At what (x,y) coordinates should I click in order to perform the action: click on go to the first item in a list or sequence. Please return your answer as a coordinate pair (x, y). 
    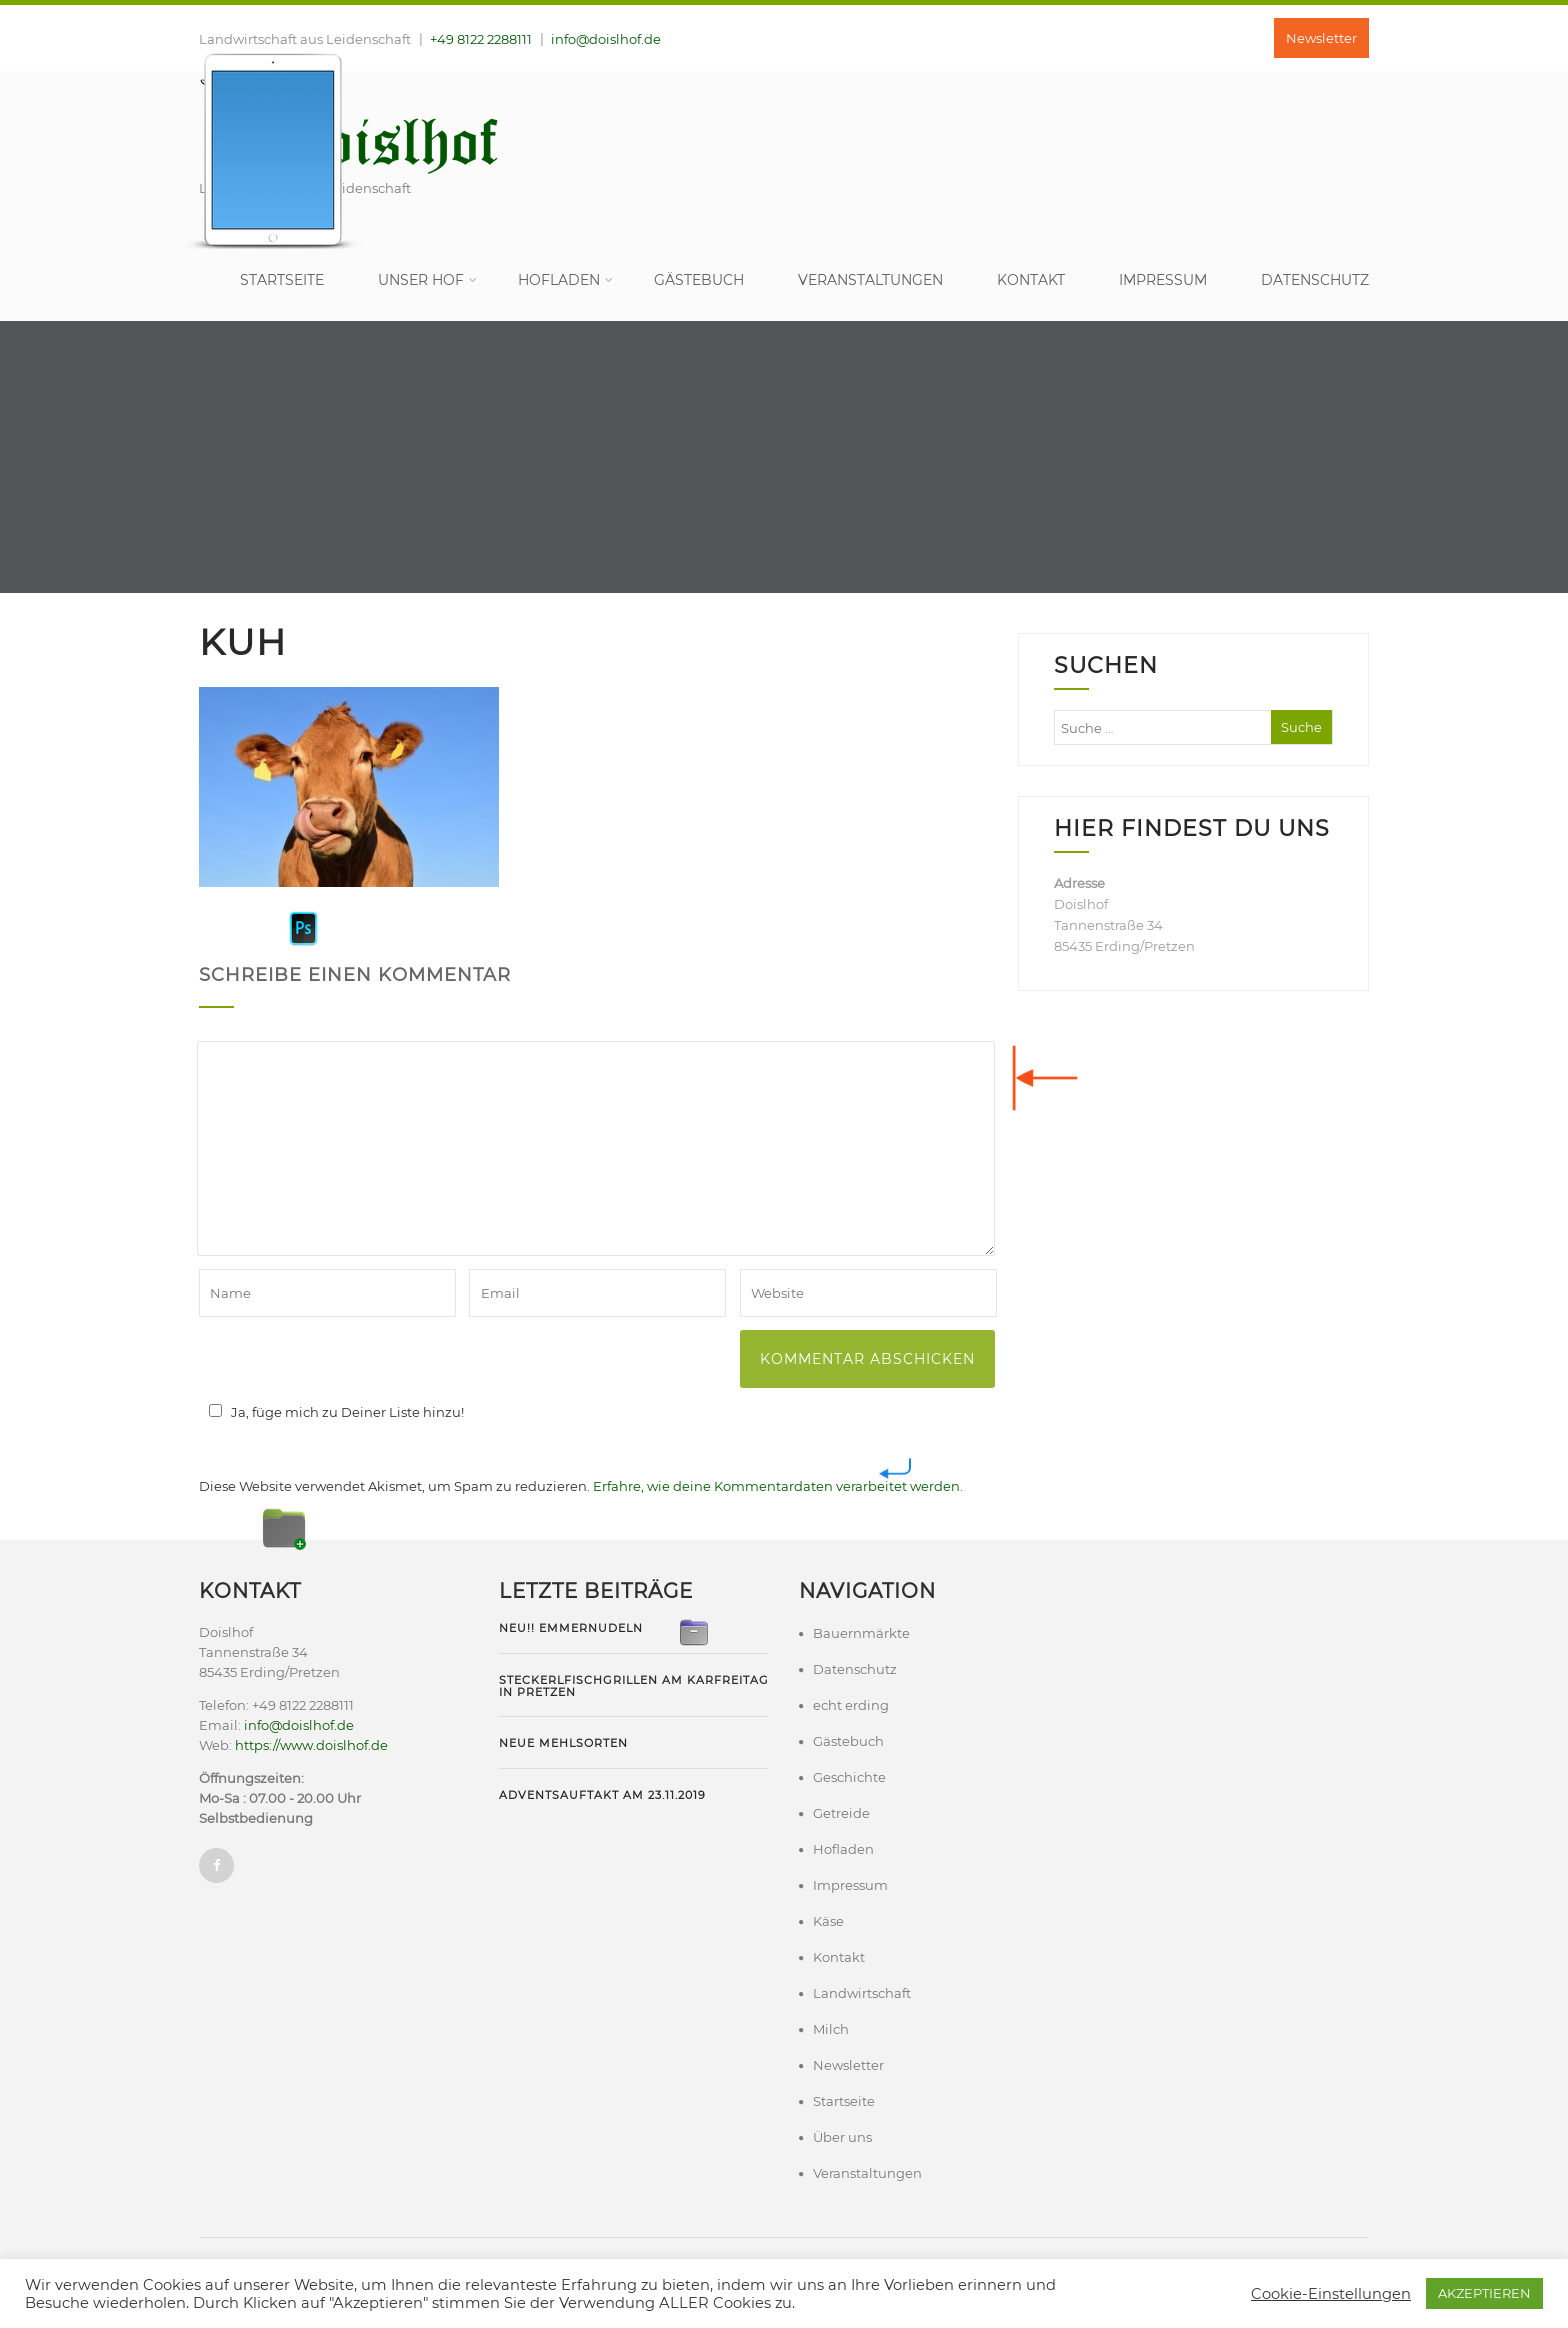
    Looking at the image, I should click on (1045, 1078).